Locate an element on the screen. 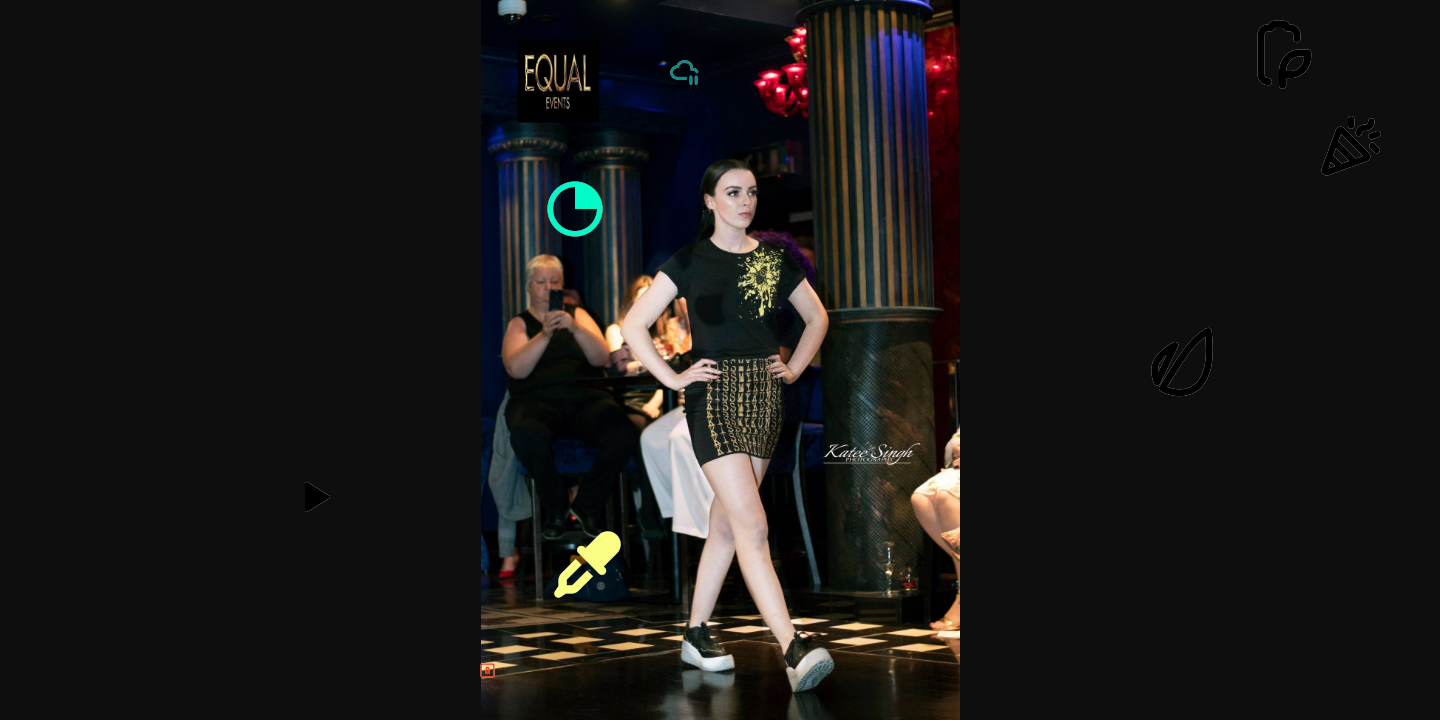 This screenshot has width=1440, height=720. envato marketplace logo is located at coordinates (1182, 362).